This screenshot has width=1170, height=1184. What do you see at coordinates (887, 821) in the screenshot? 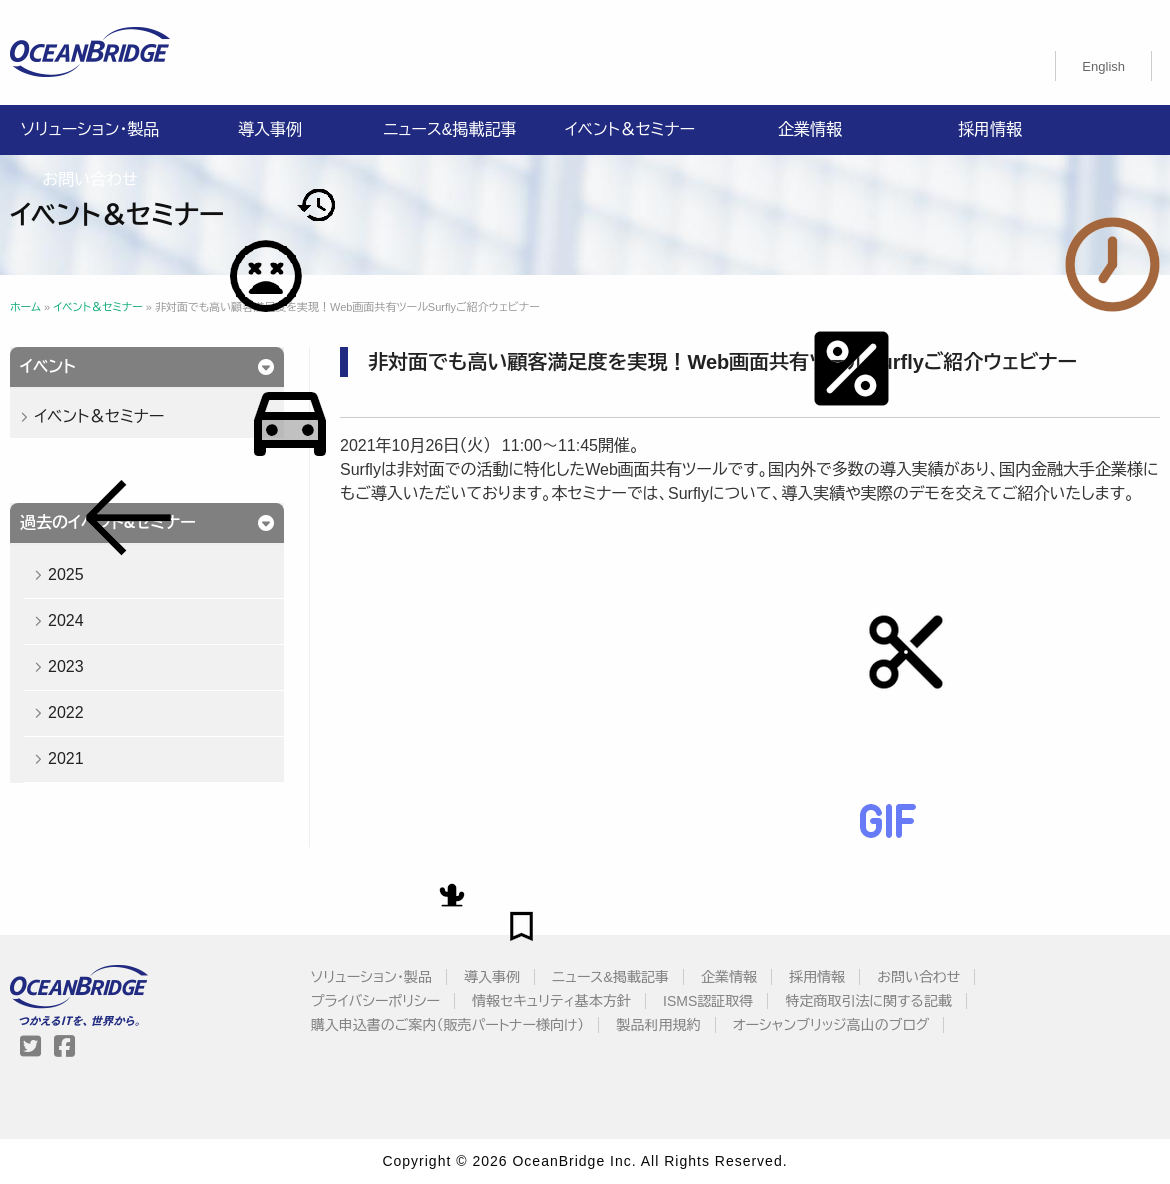
I see `insert a GIF into your message` at bounding box center [887, 821].